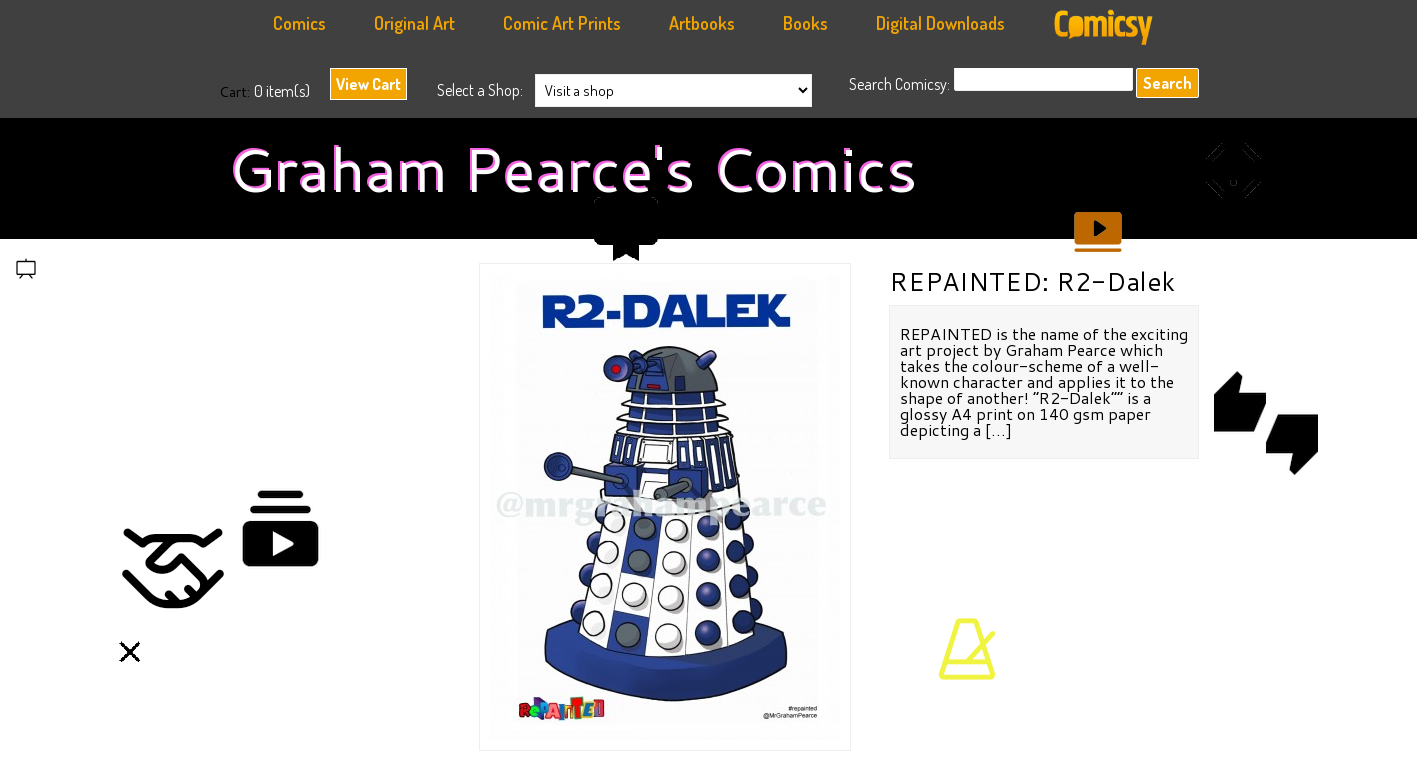 The width and height of the screenshot is (1417, 783). What do you see at coordinates (626, 229) in the screenshot?
I see `view membership card details` at bounding box center [626, 229].